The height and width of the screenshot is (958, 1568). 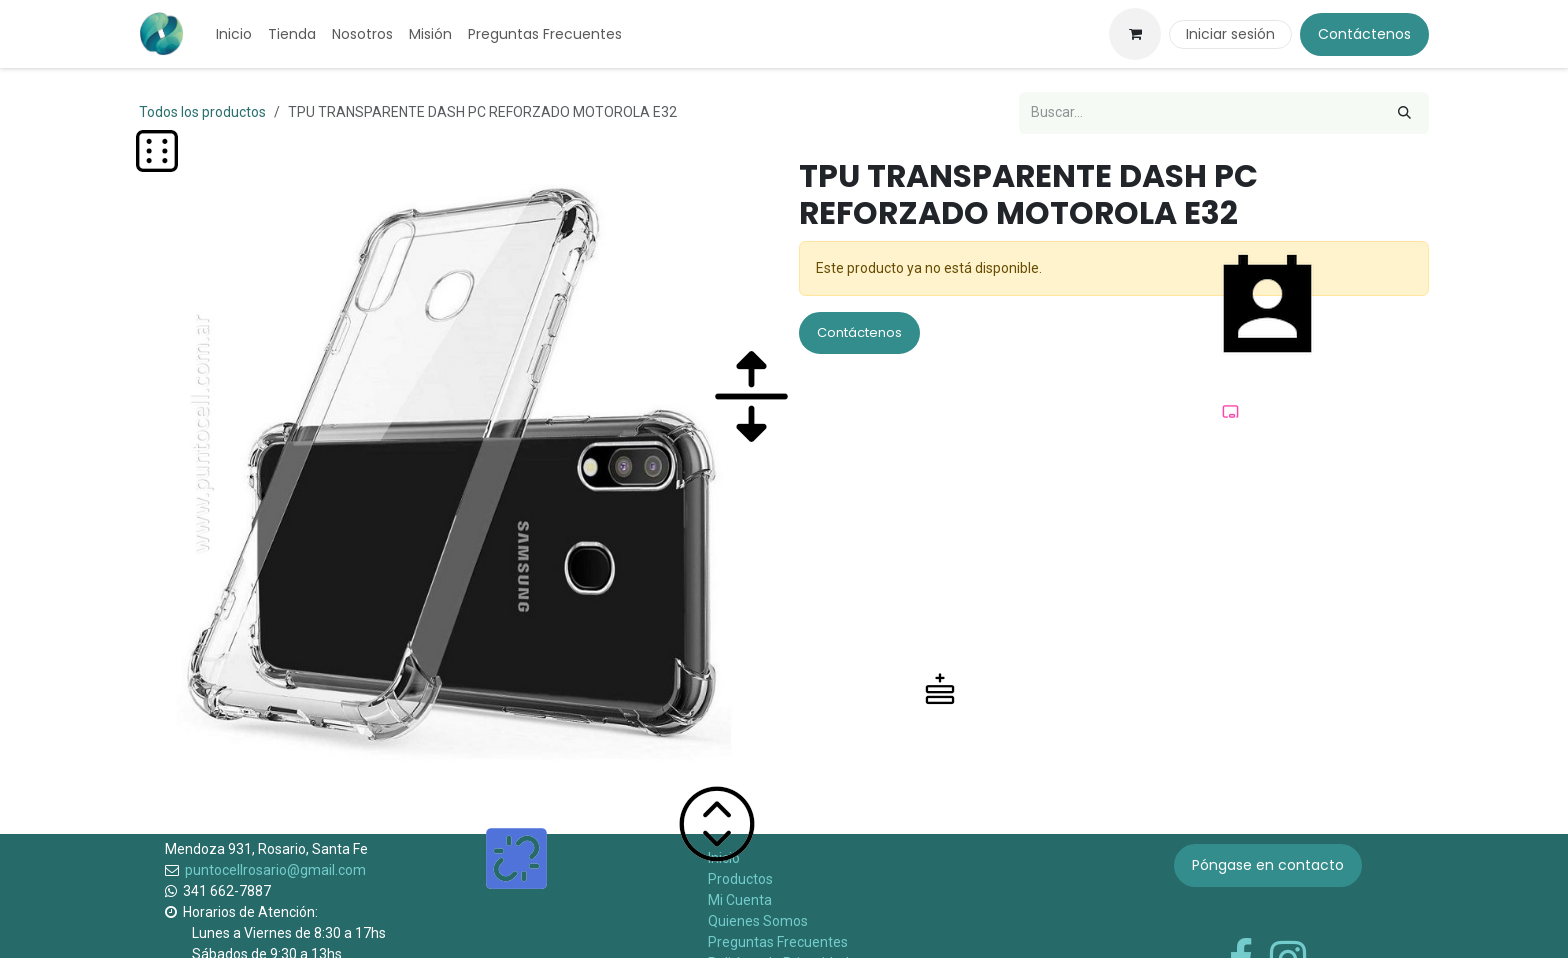 I want to click on view contact's calendar or schedule, so click(x=1267, y=308).